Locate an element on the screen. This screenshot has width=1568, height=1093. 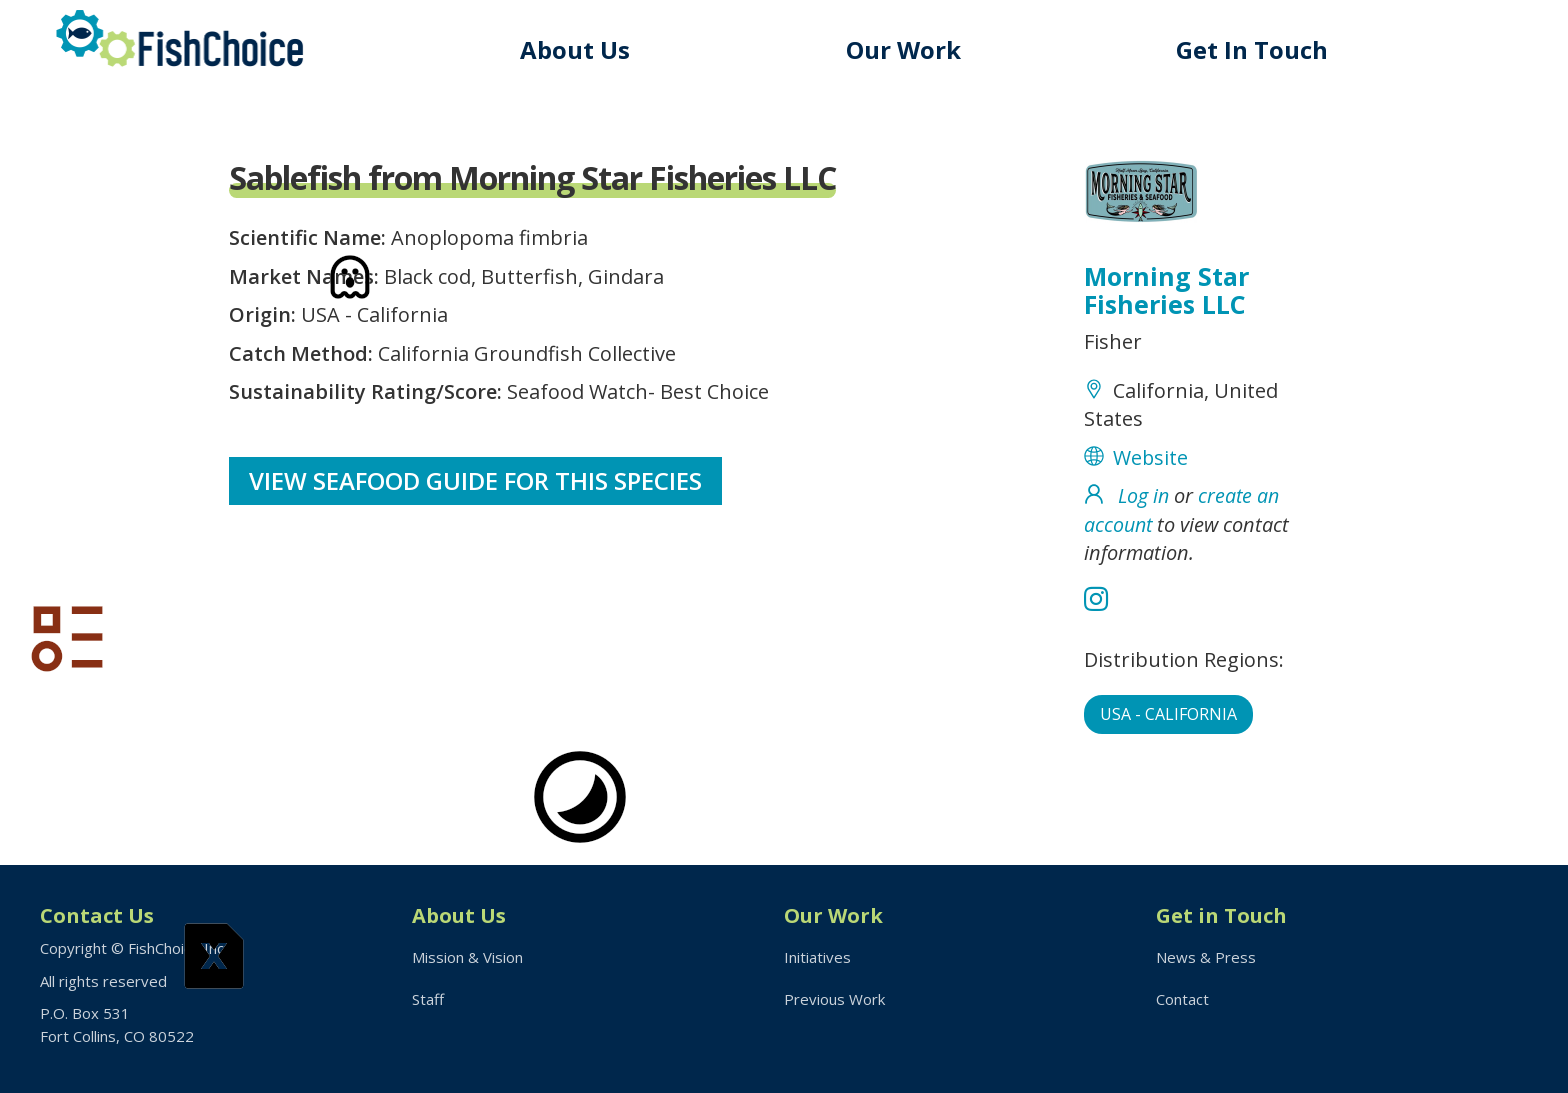
view list with mixed content types is located at coordinates (68, 637).